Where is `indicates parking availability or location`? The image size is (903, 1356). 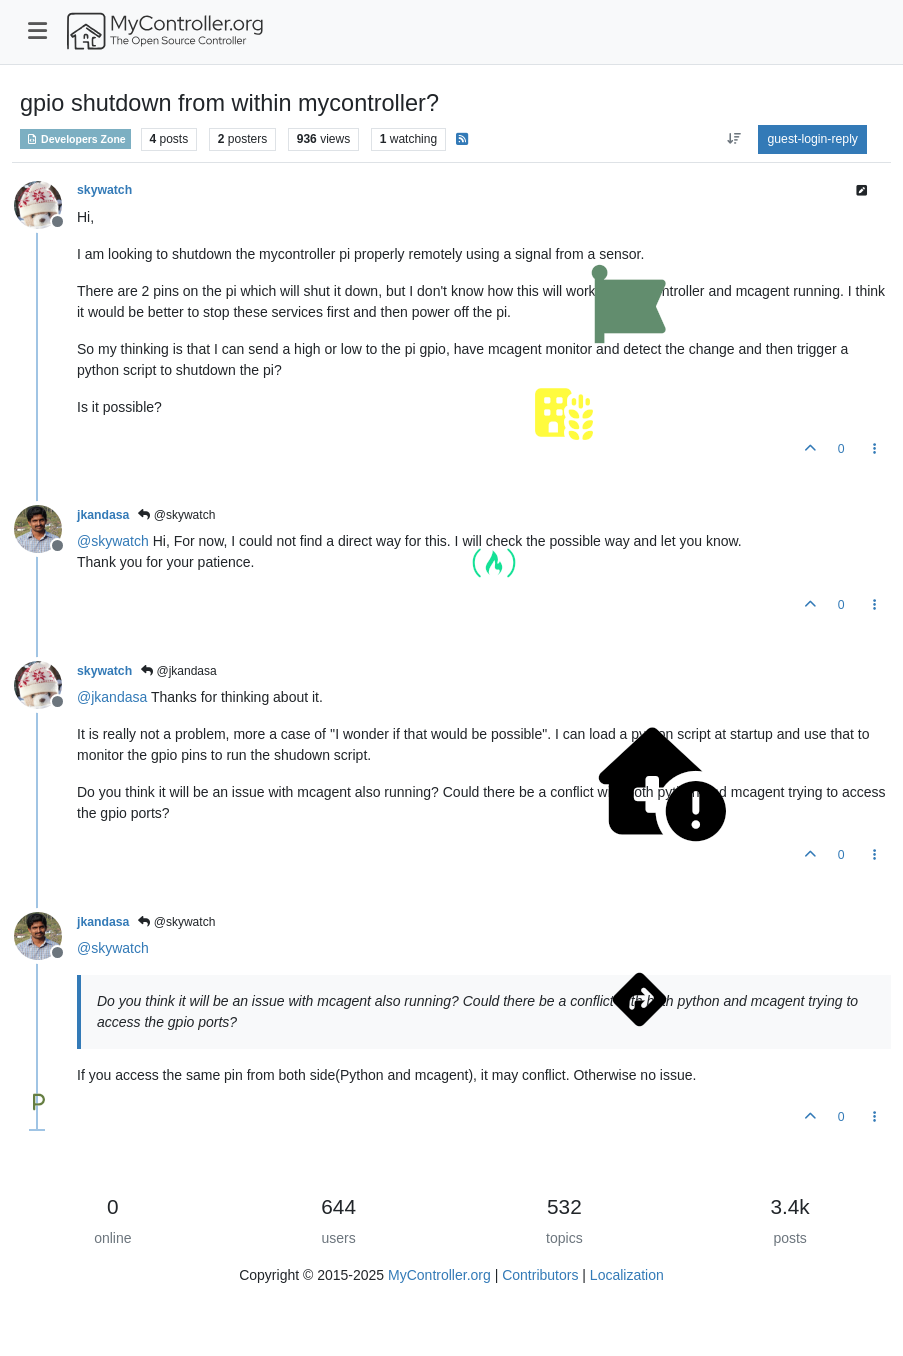 indicates parking availability or location is located at coordinates (39, 1102).